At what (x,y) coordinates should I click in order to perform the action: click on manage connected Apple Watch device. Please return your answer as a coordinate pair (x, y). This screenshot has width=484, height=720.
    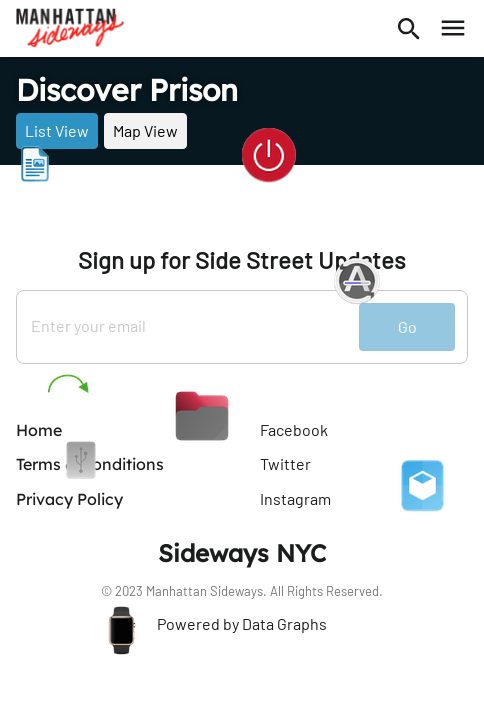
    Looking at the image, I should click on (121, 630).